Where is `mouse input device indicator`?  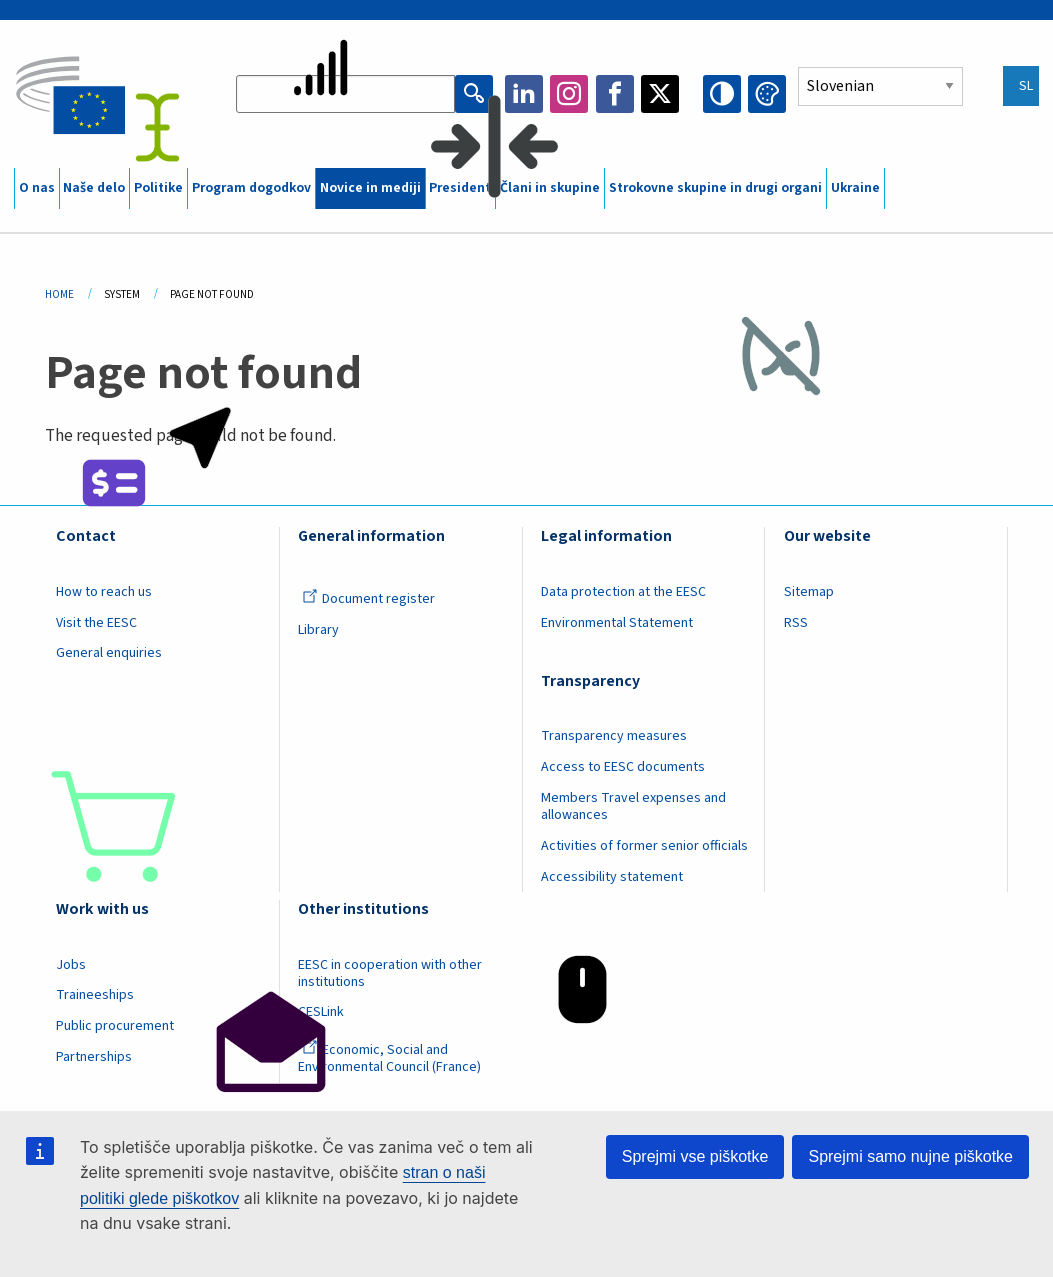 mouse input device indicator is located at coordinates (582, 989).